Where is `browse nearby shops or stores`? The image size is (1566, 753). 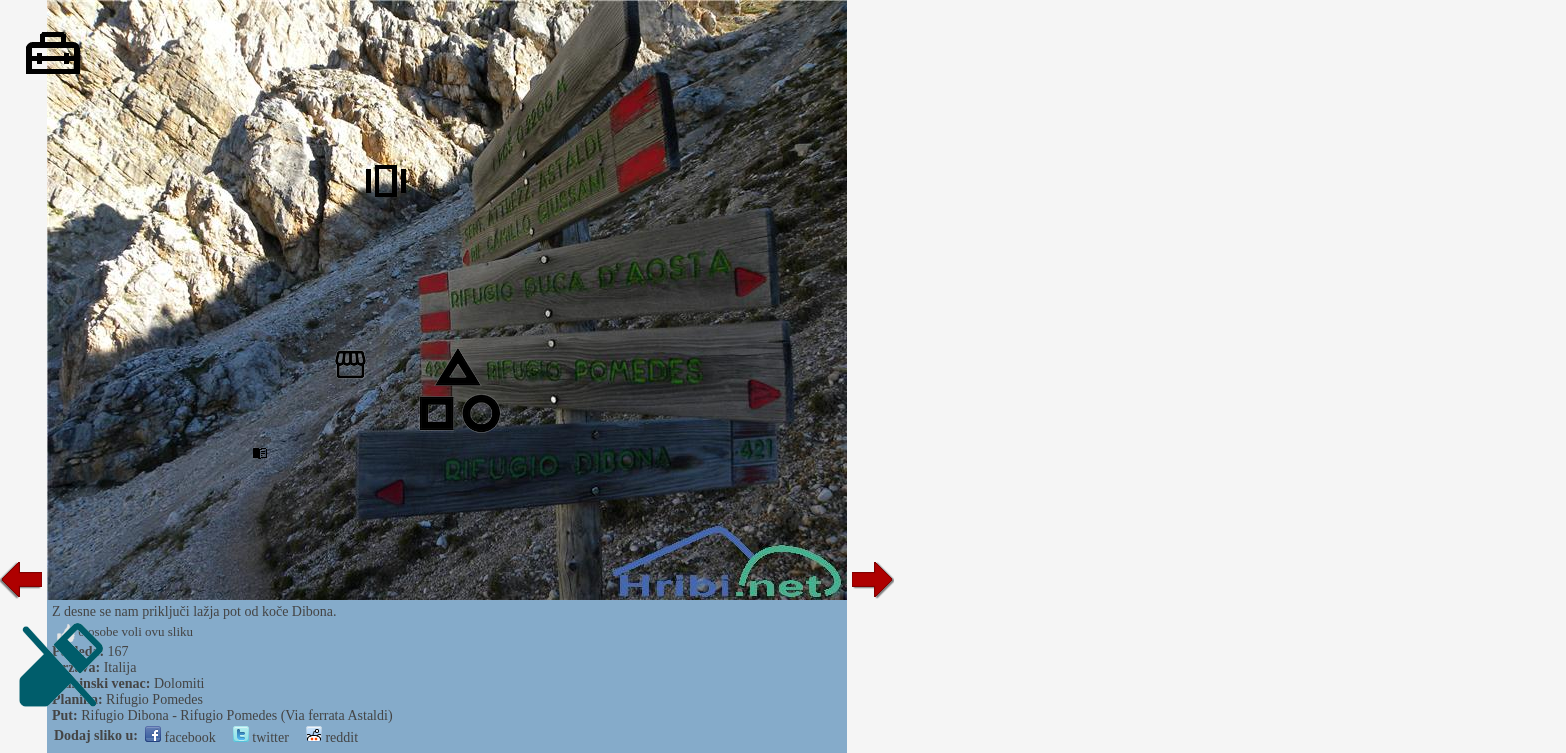
browse nearby shops or stores is located at coordinates (350, 364).